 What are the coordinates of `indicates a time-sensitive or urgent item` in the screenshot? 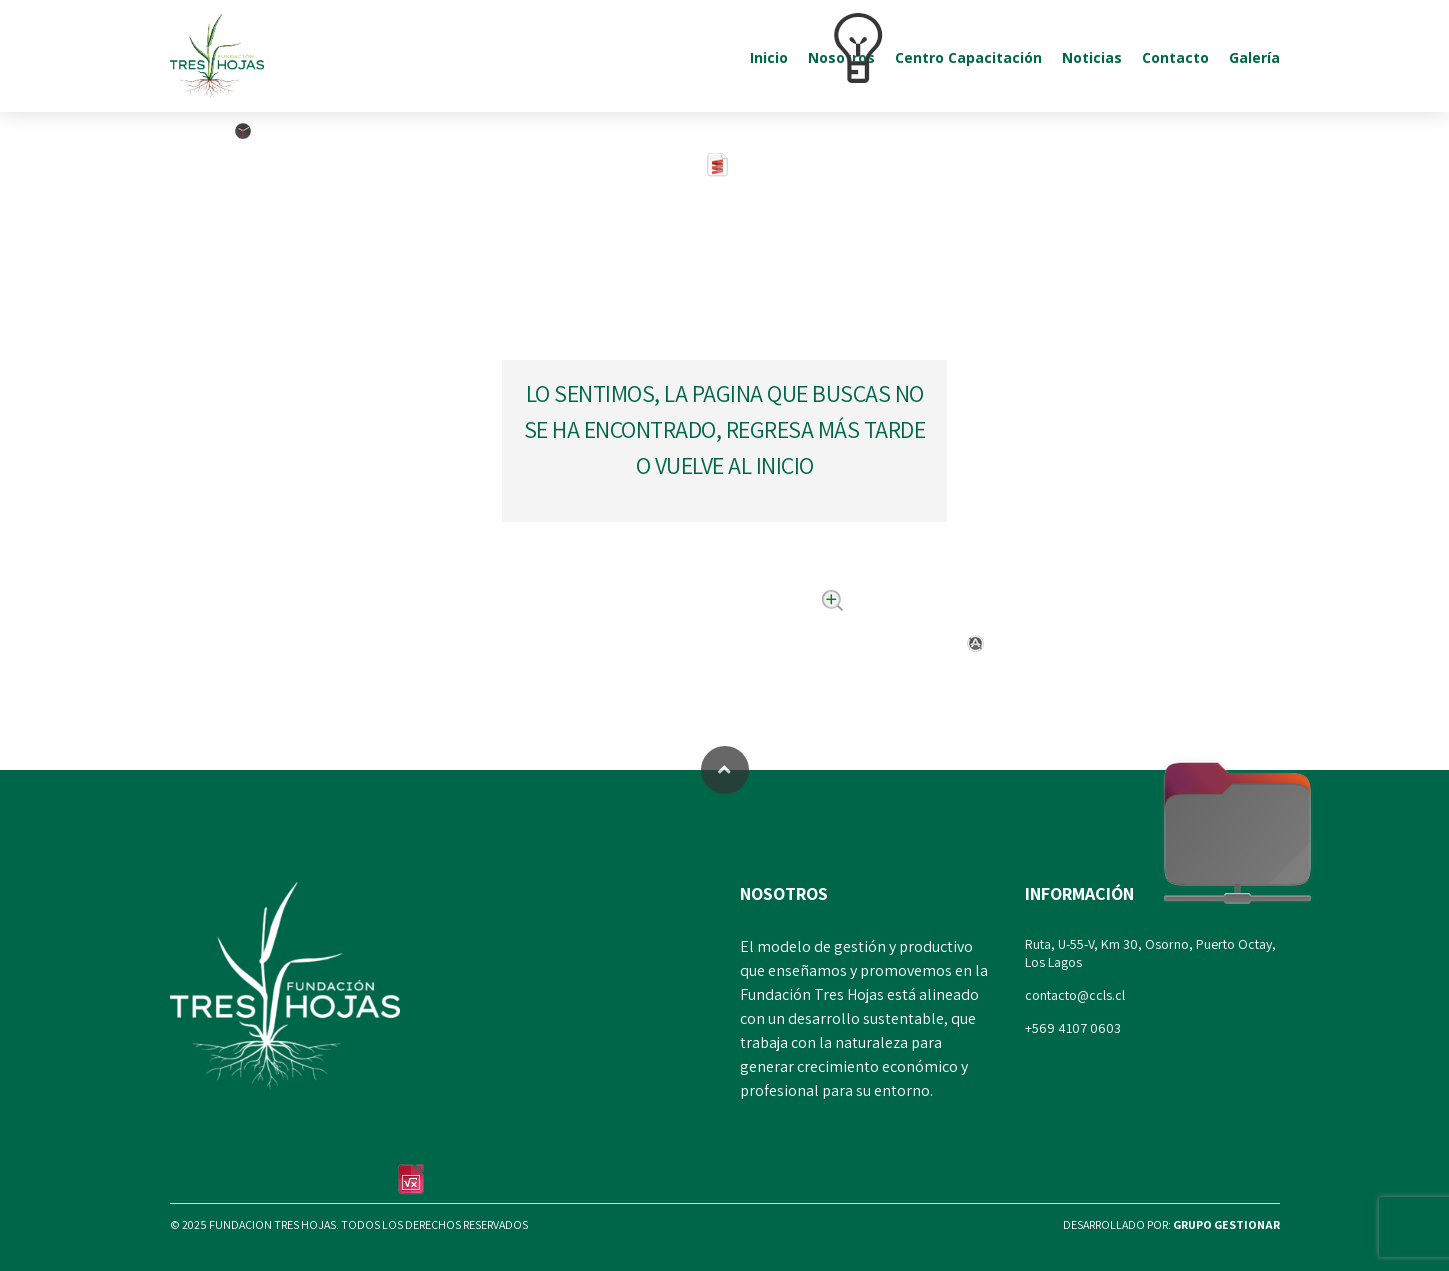 It's located at (243, 131).